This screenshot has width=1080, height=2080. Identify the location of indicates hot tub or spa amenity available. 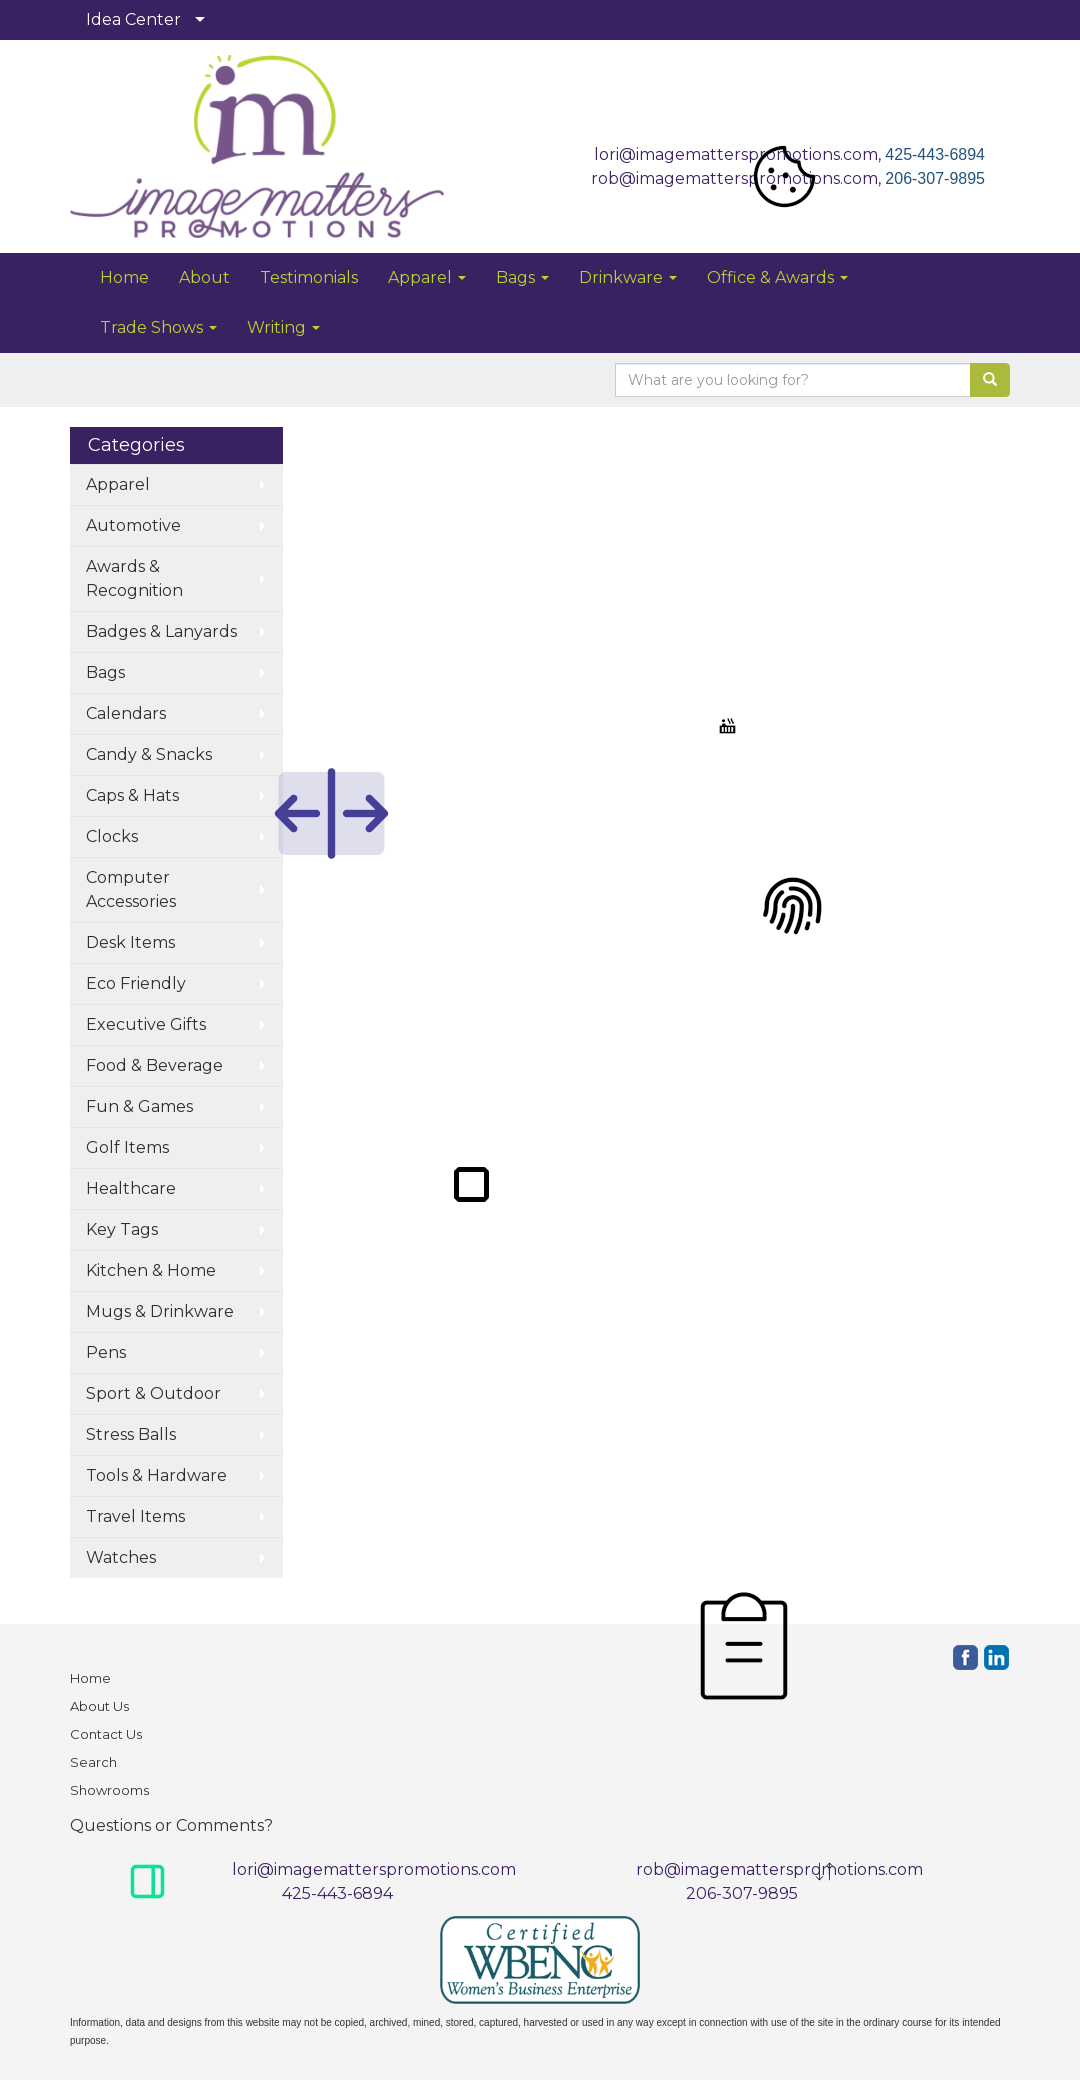
(727, 725).